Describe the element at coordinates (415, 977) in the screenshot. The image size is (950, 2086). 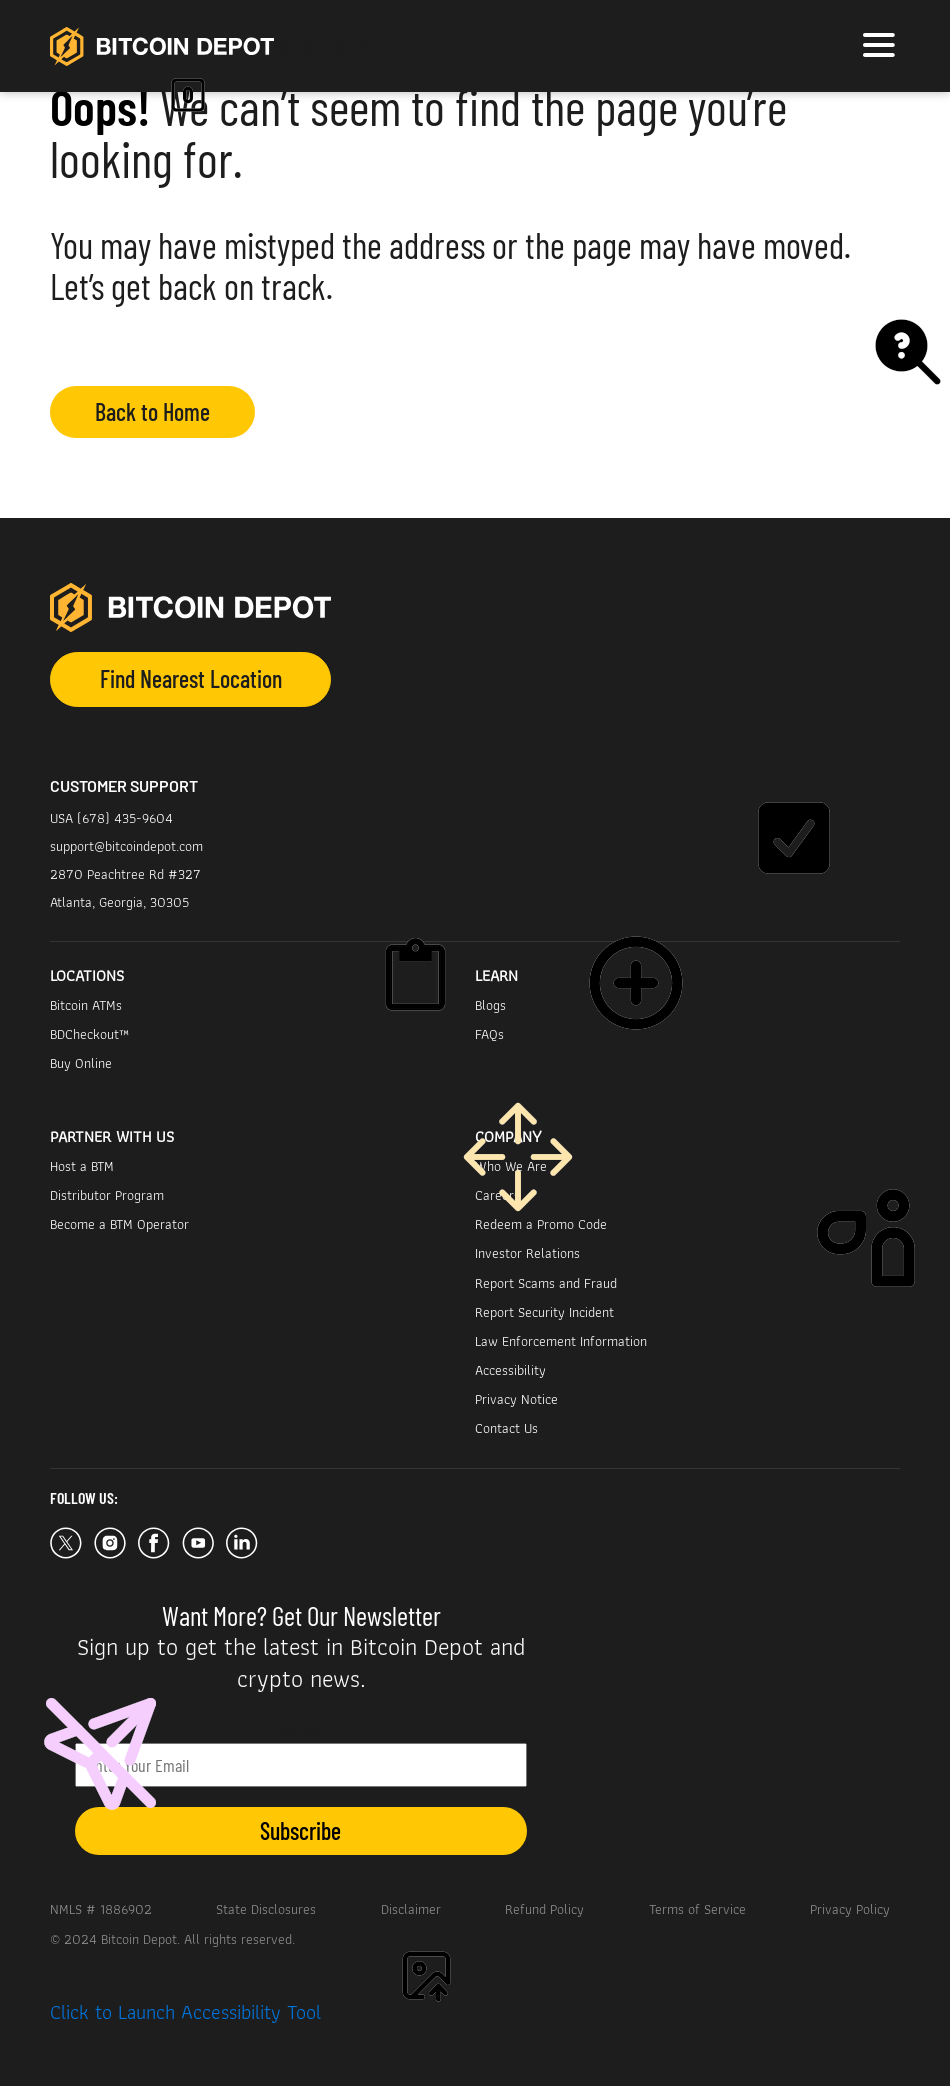
I see `paste content from clipboard` at that location.